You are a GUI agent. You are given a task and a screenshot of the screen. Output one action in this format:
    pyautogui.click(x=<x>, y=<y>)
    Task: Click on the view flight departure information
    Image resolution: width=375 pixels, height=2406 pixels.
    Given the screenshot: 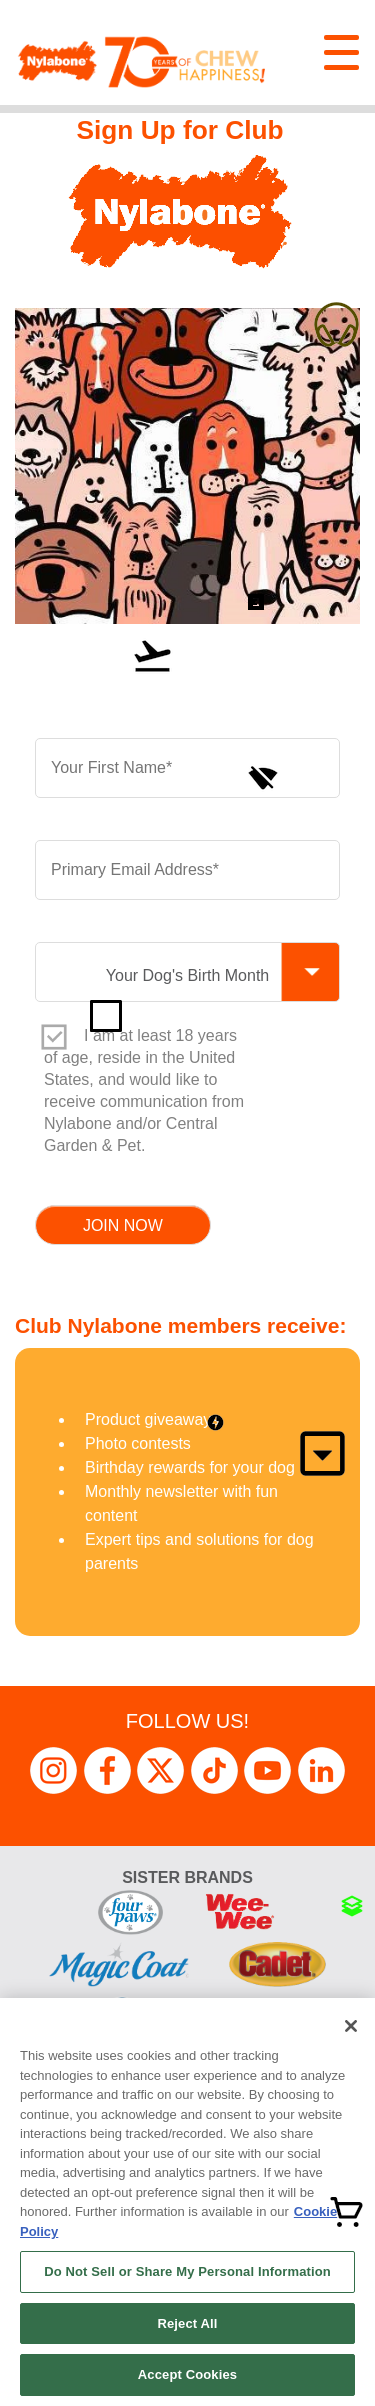 What is the action you would take?
    pyautogui.click(x=152, y=655)
    